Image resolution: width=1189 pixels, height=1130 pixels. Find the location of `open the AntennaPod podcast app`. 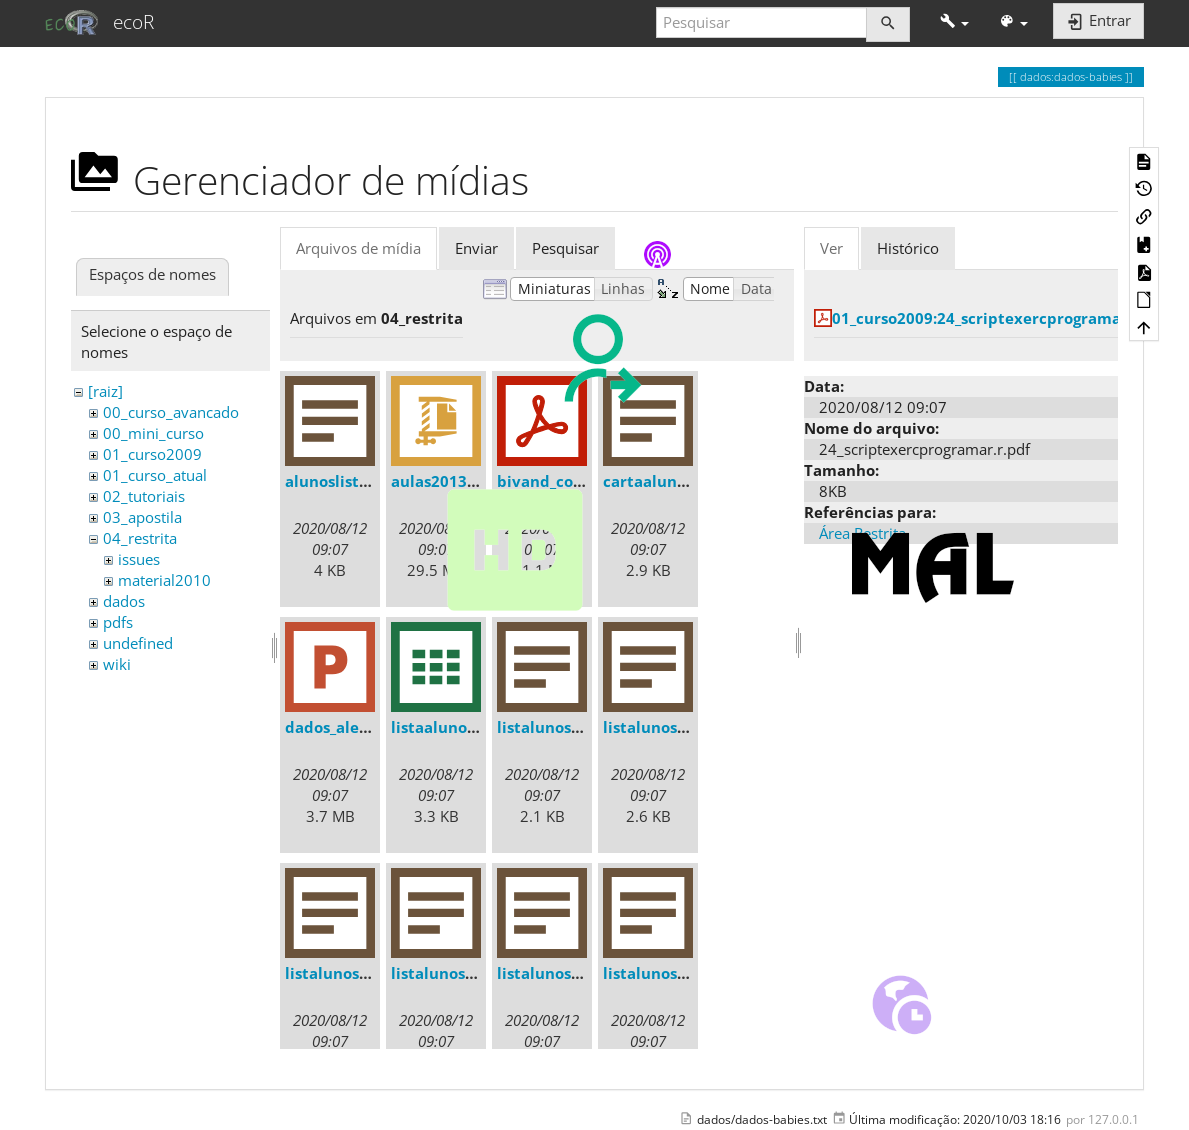

open the AntennaPod podcast app is located at coordinates (657, 254).